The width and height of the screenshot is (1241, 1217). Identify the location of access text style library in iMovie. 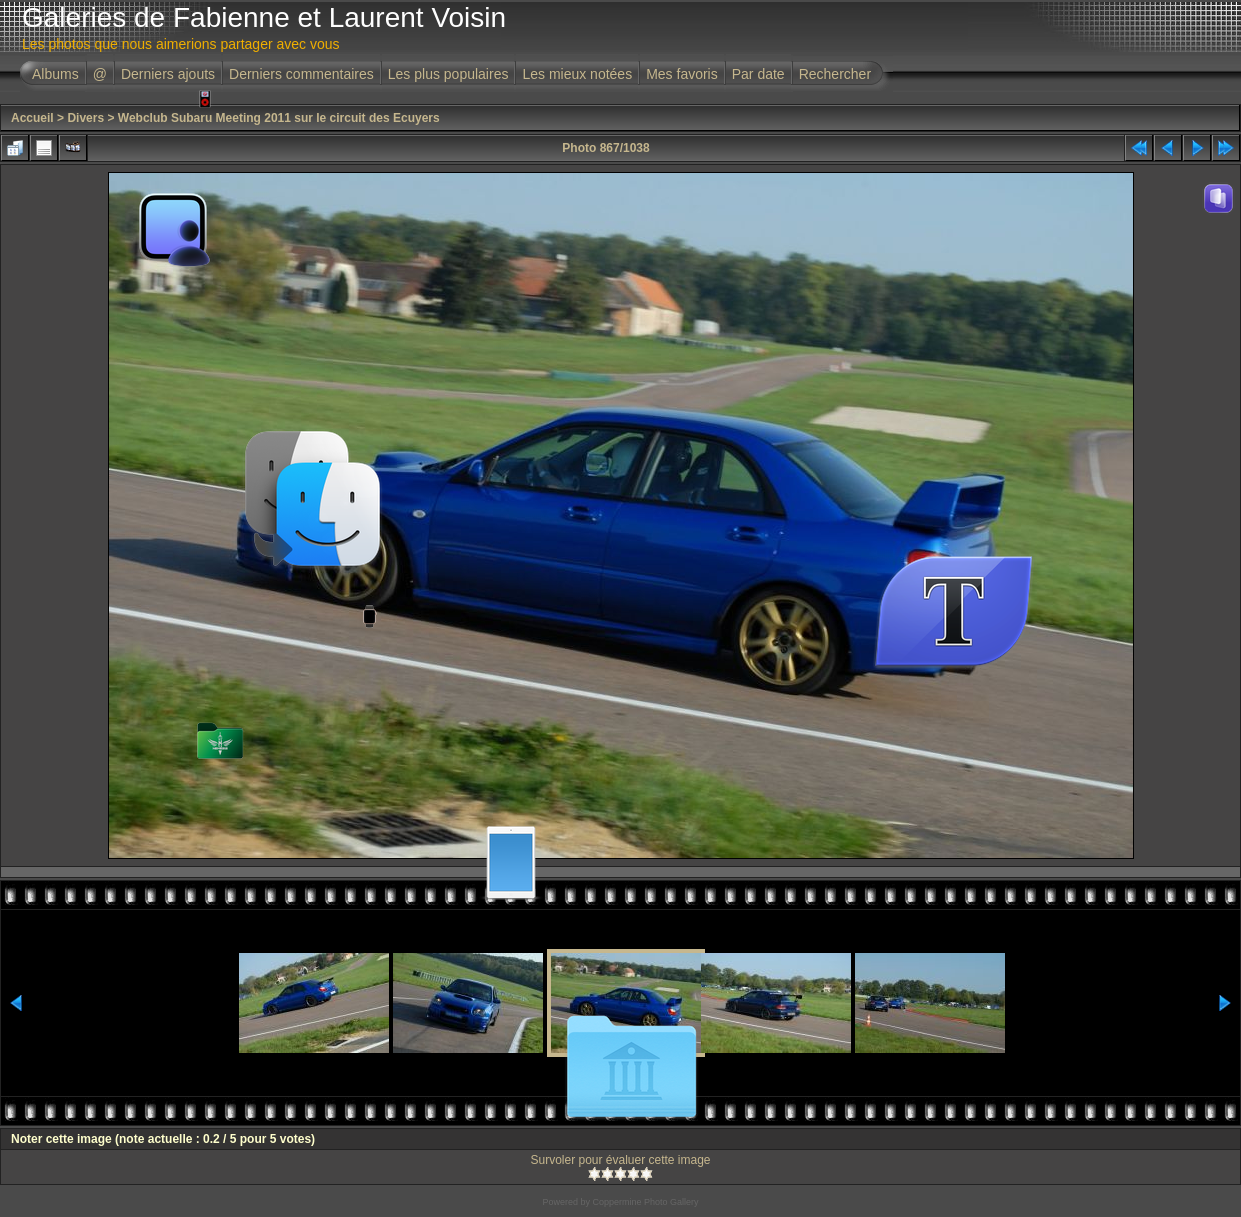
(954, 611).